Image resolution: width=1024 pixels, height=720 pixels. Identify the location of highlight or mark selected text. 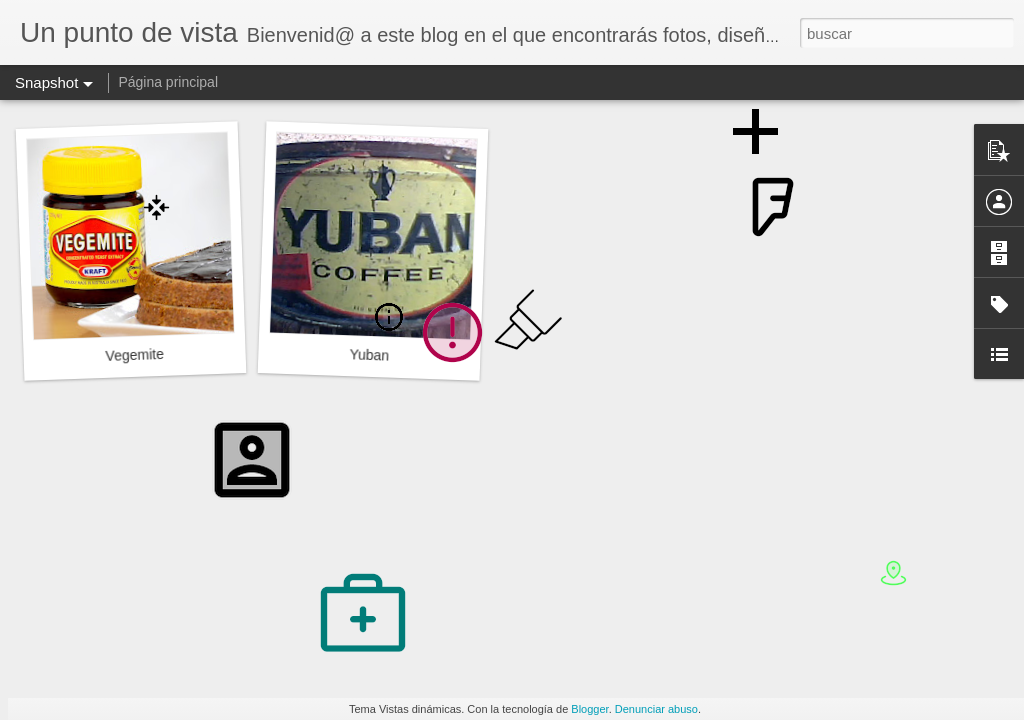
(526, 323).